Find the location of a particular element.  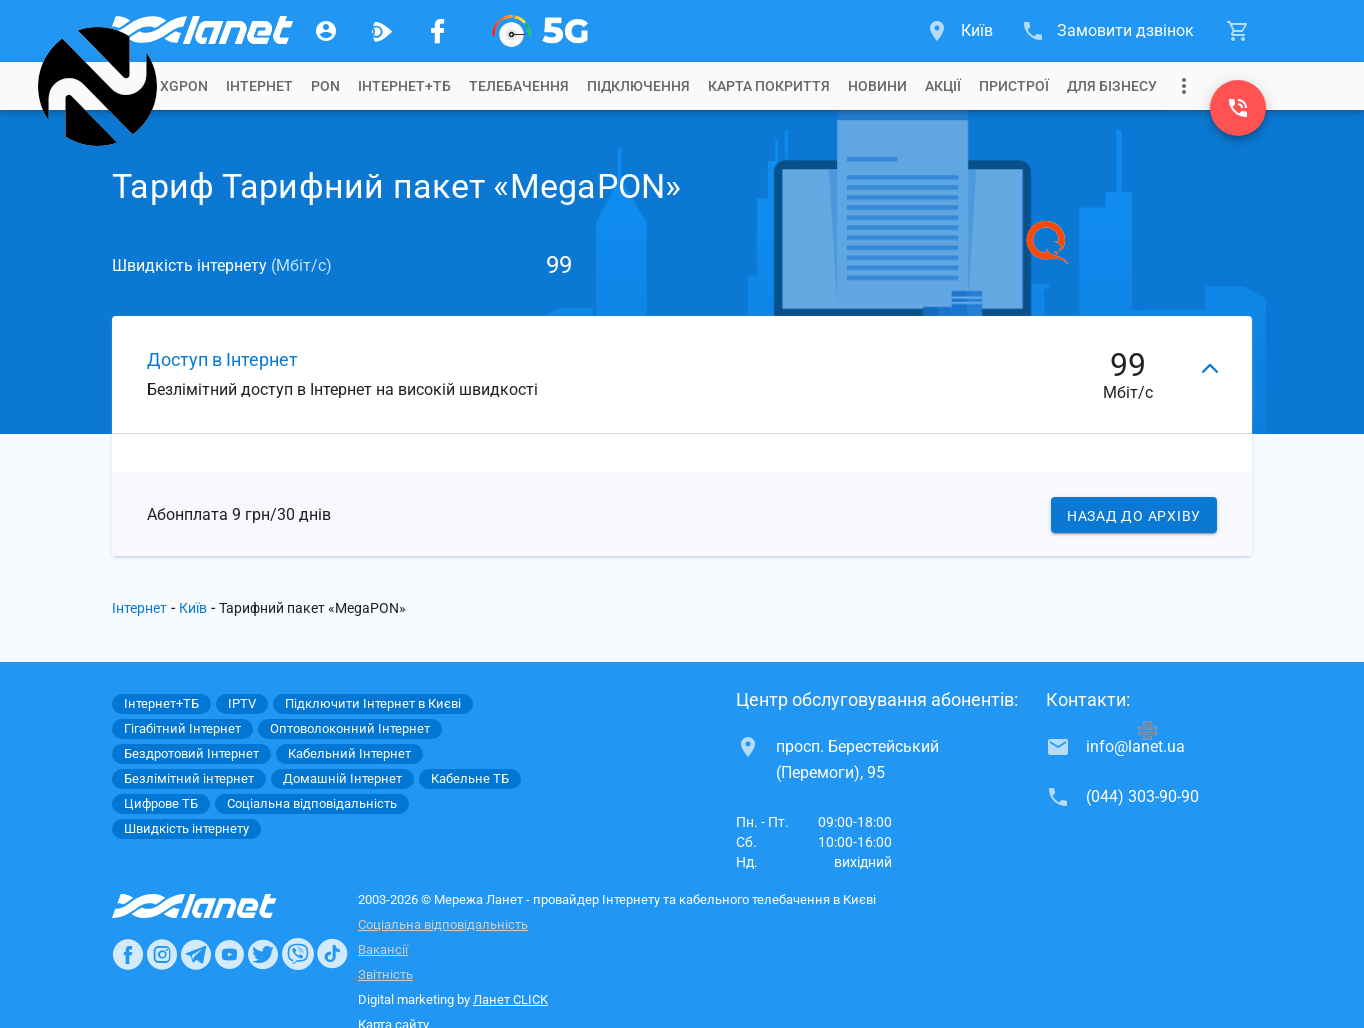

open slack workspace is located at coordinates (1147, 730).